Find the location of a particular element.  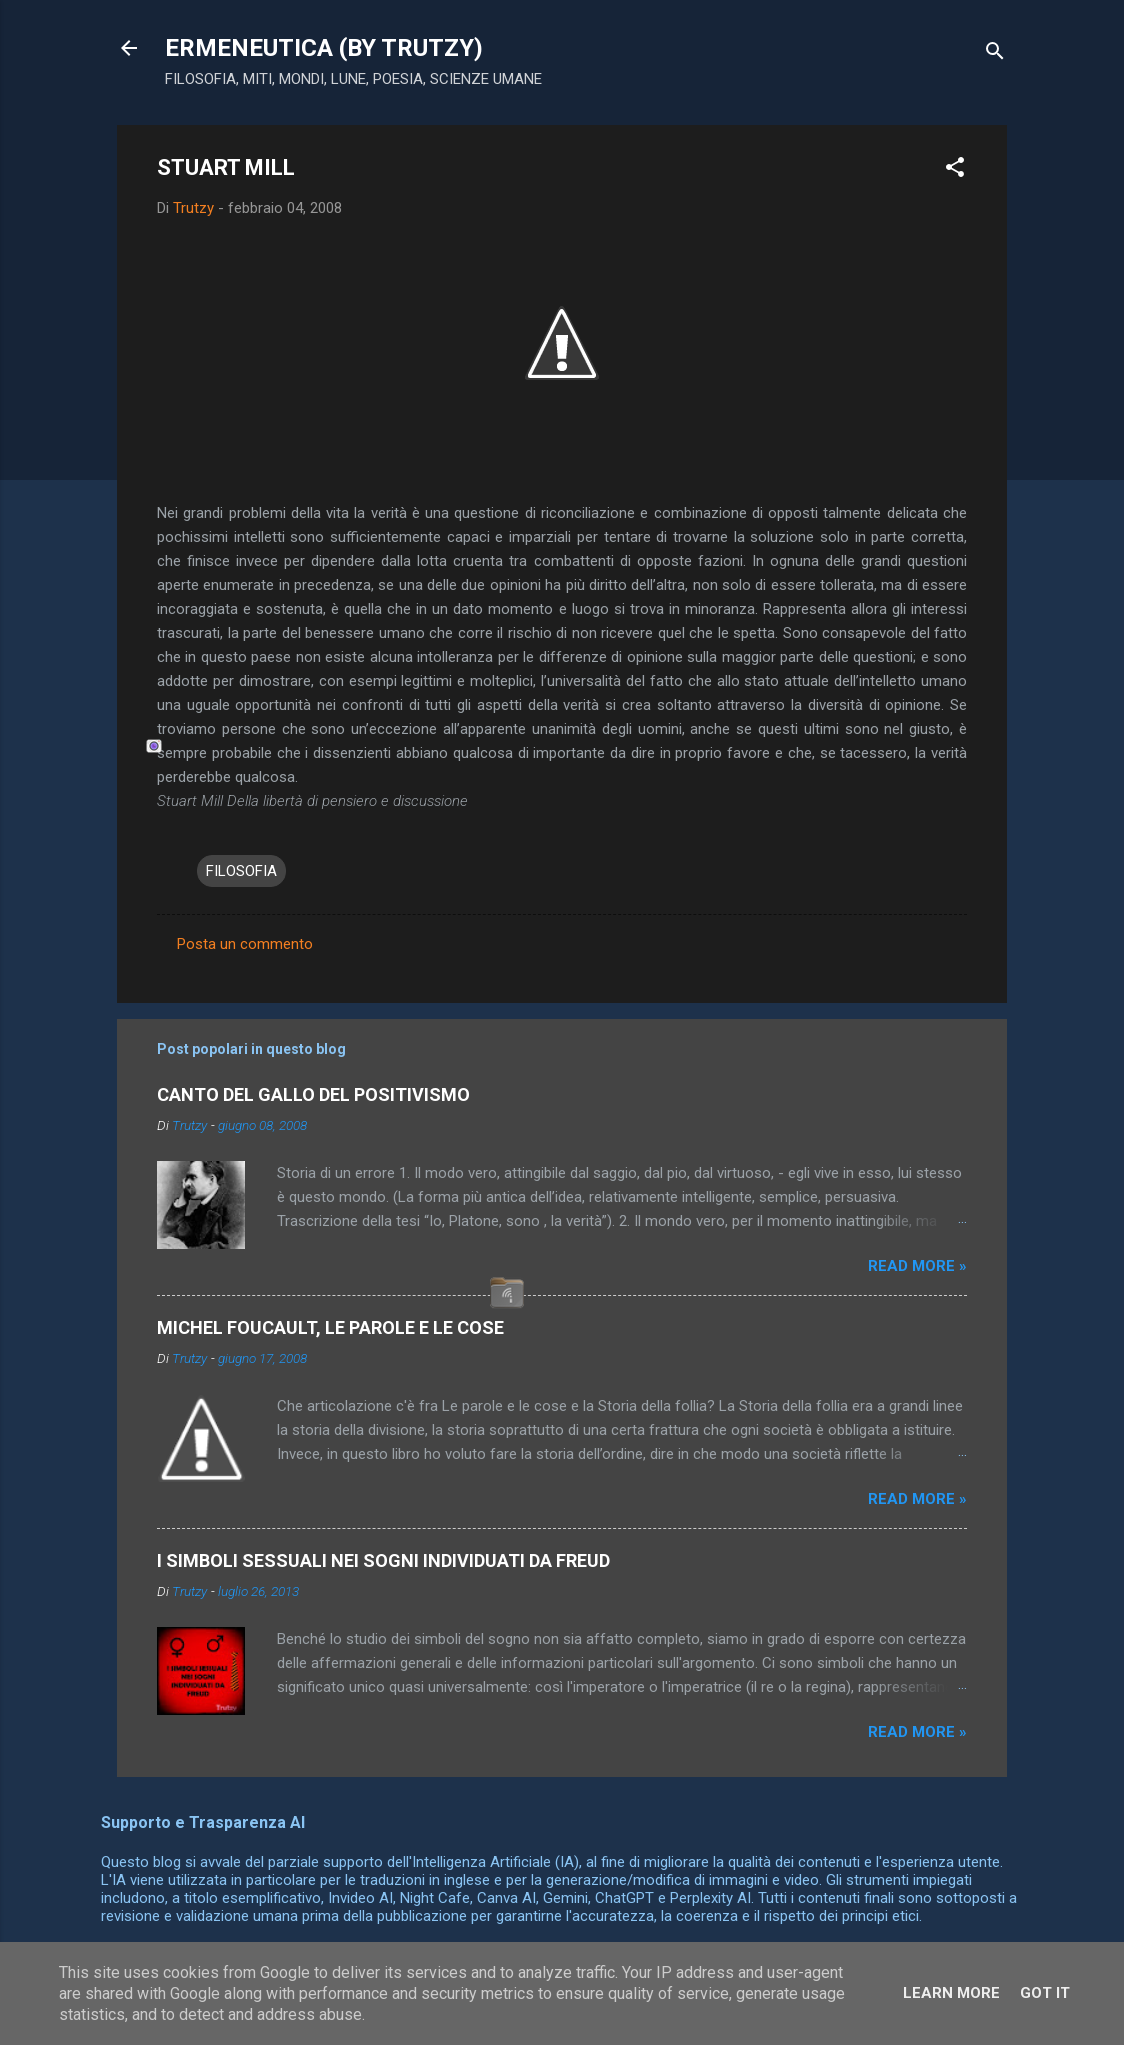

open insync cloud sync folder is located at coordinates (507, 1292).